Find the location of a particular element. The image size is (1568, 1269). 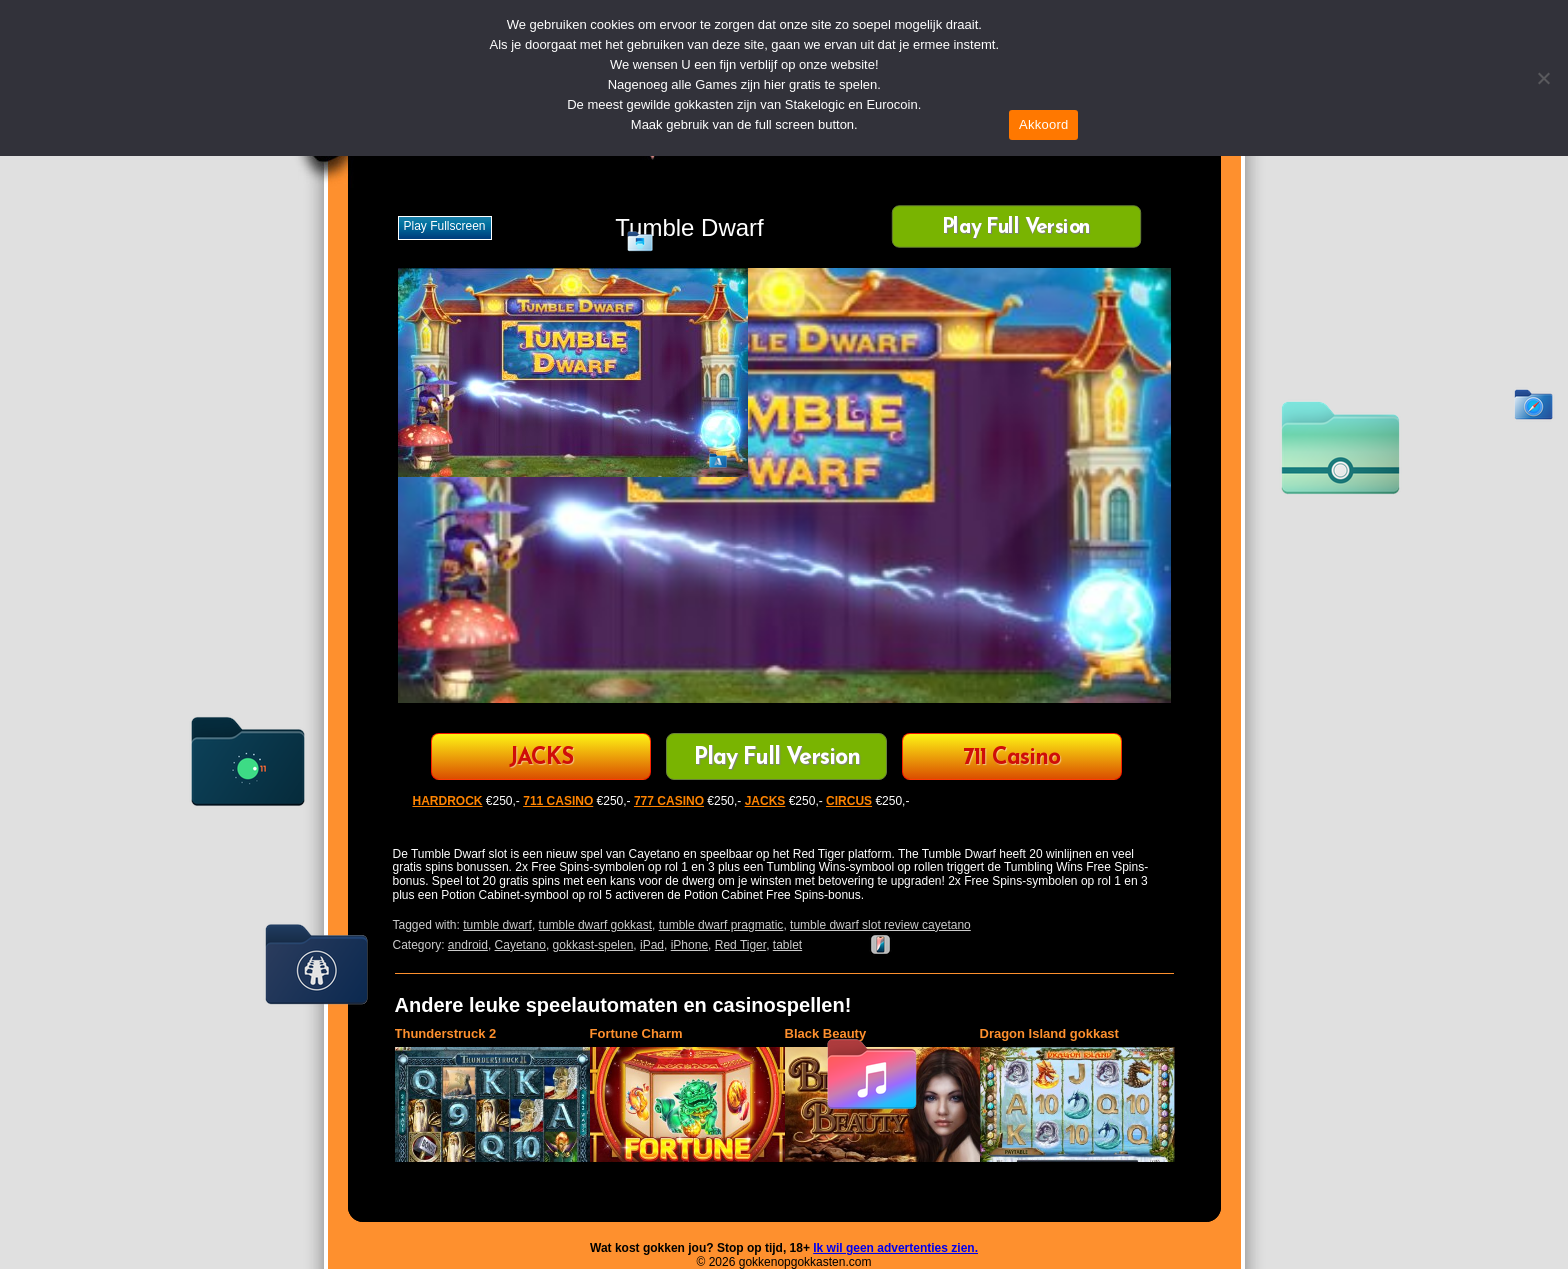

open folder containing safari browser files is located at coordinates (1533, 405).